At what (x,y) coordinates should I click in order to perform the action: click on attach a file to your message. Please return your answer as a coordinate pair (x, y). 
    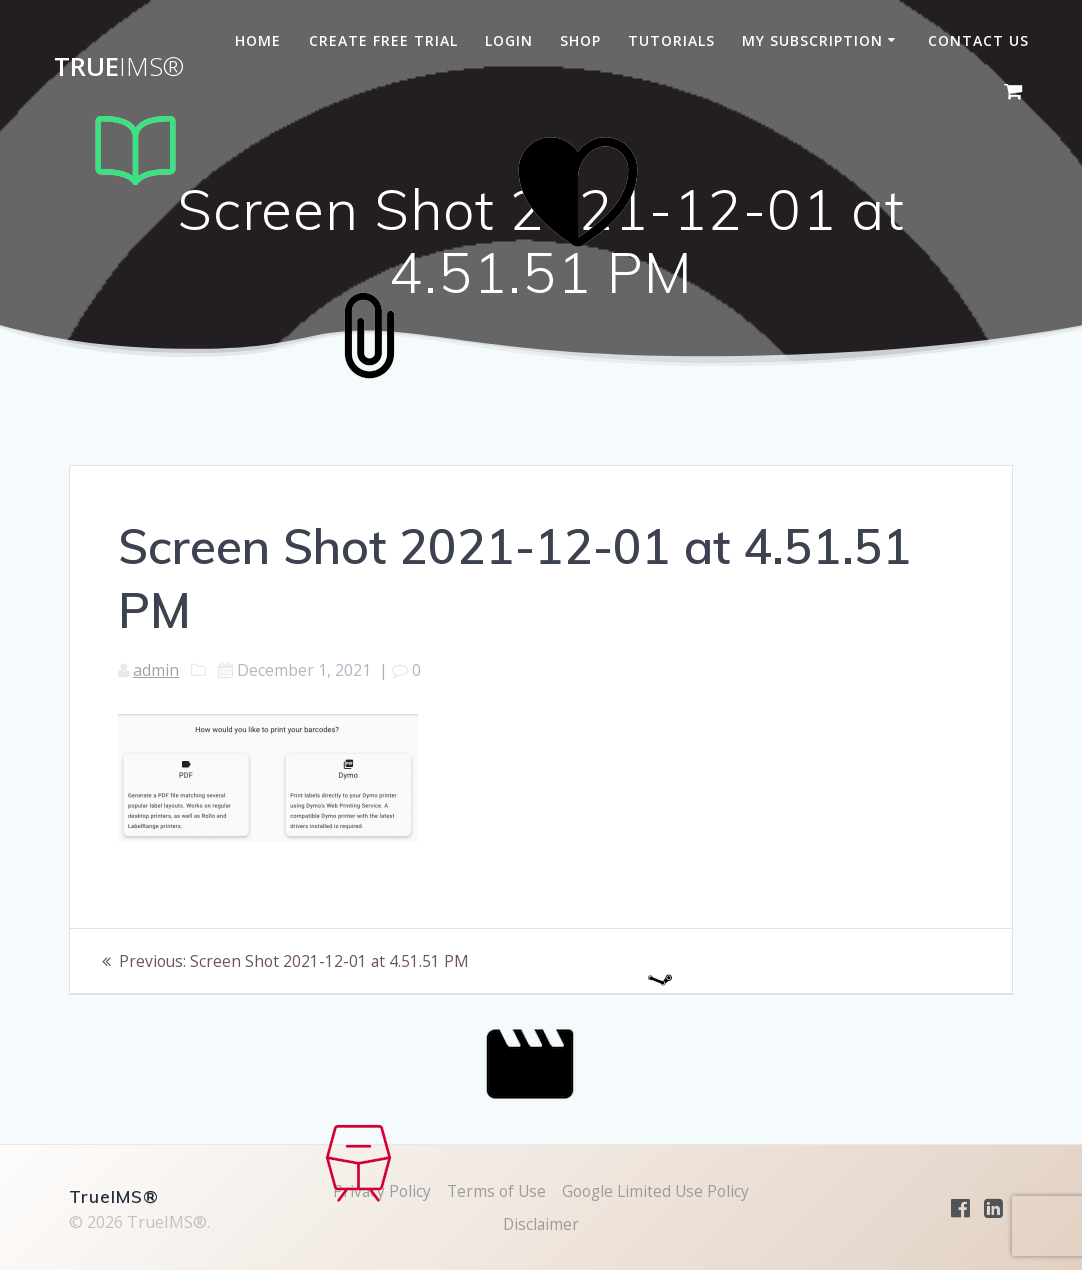
    Looking at the image, I should click on (369, 335).